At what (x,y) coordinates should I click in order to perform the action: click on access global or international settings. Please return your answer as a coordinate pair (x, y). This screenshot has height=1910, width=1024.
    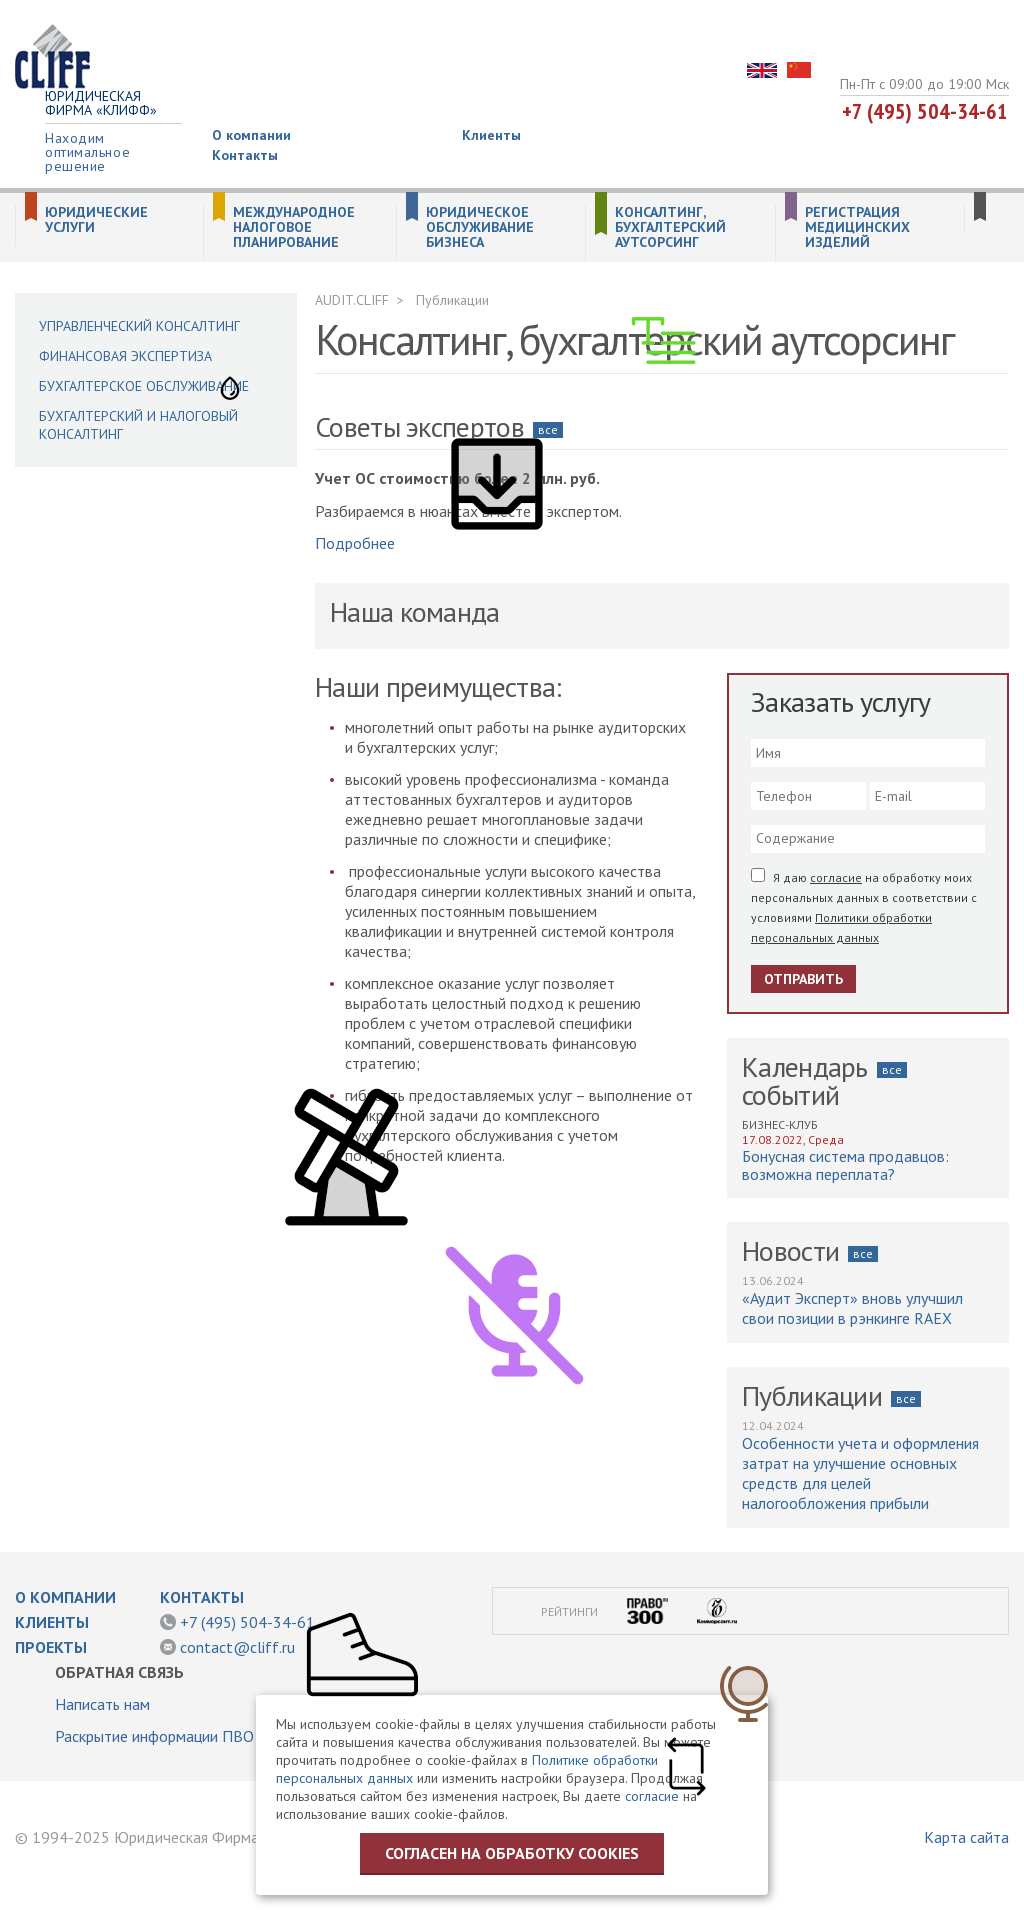
    Looking at the image, I should click on (746, 1692).